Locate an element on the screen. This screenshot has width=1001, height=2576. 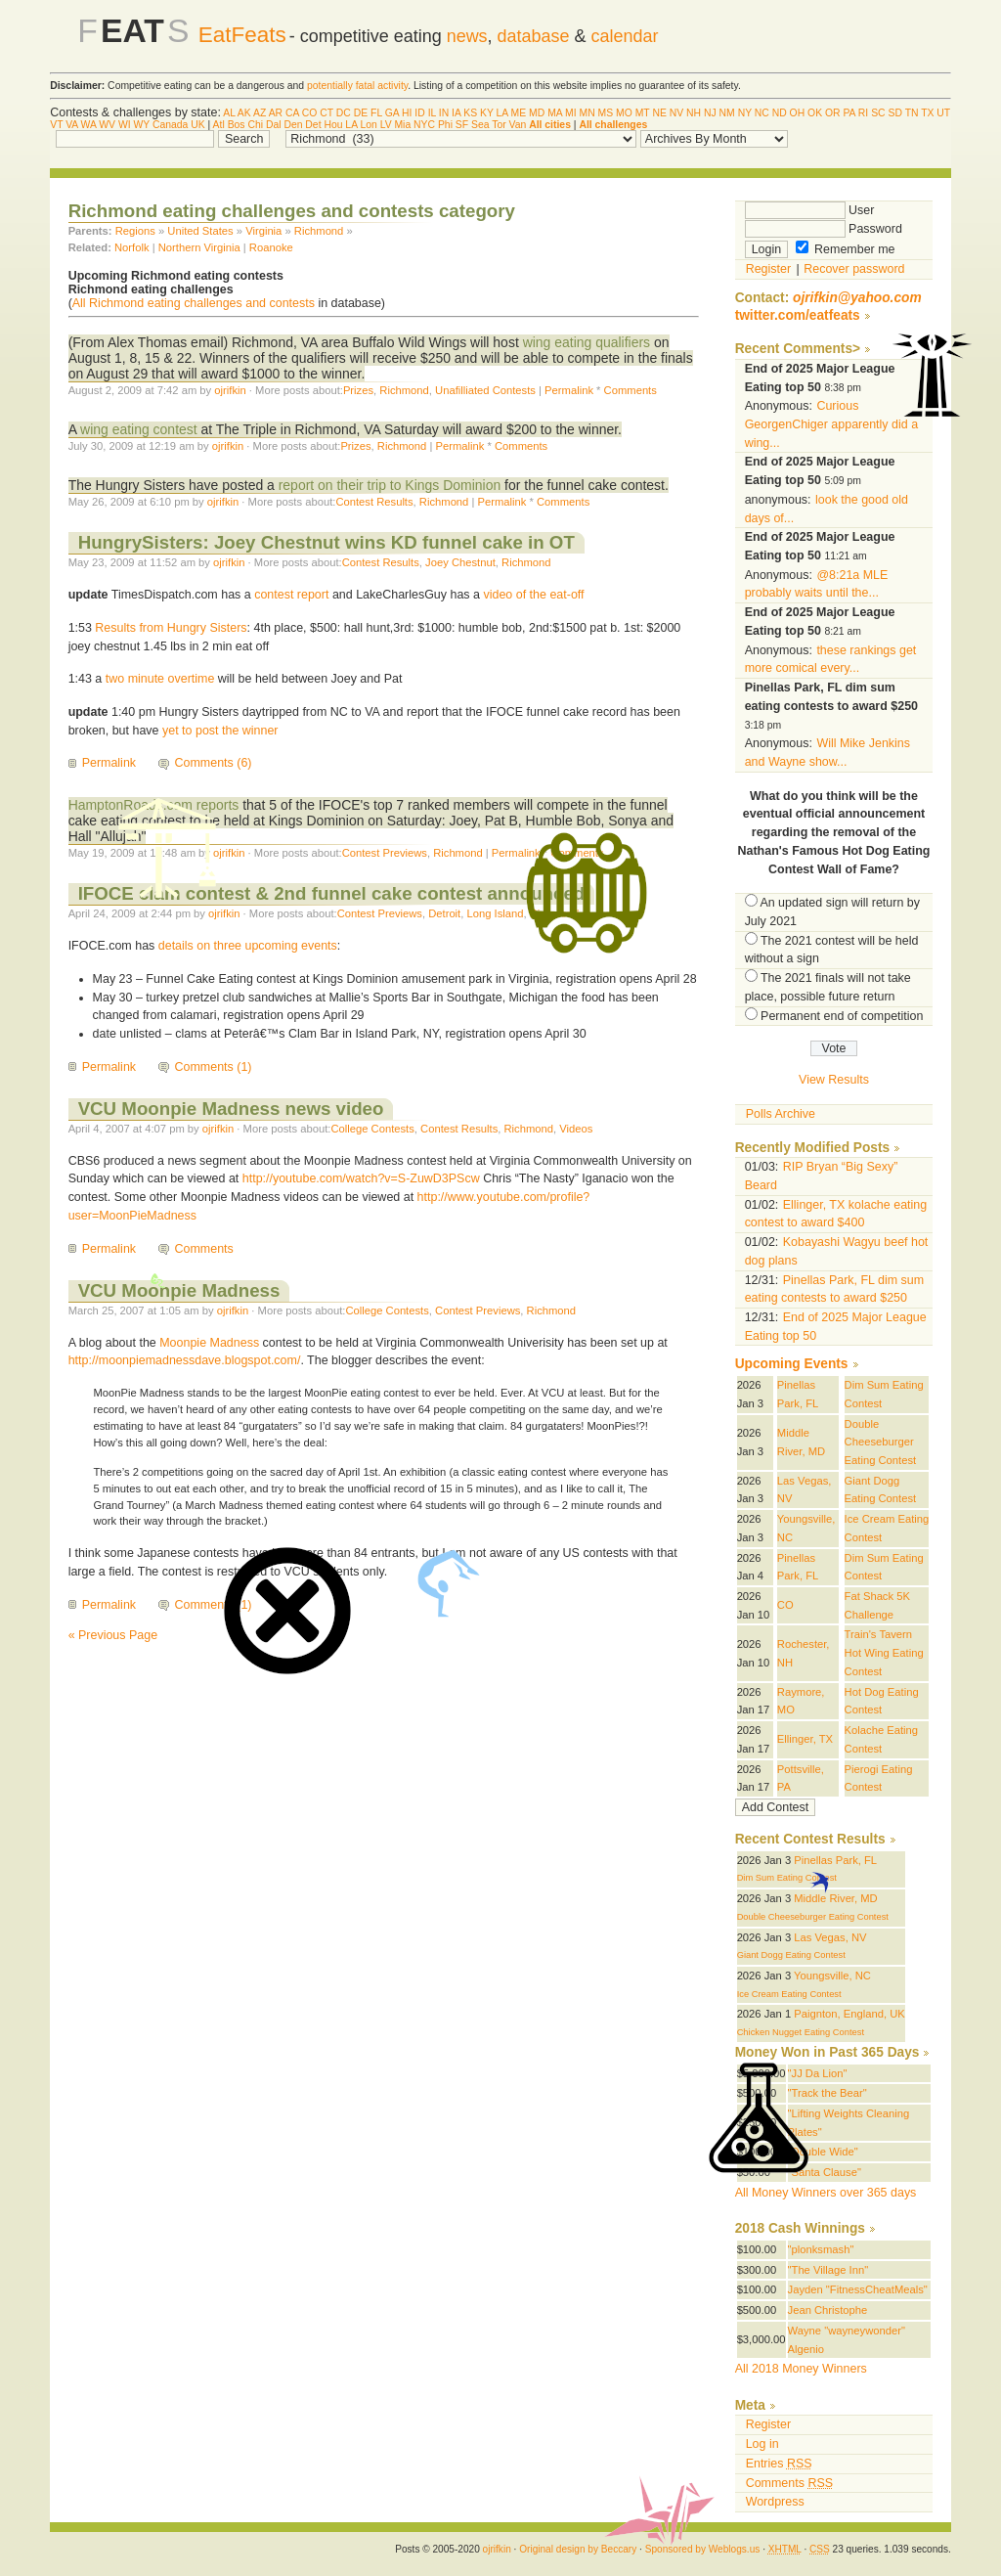
cancel or close the current action is located at coordinates (287, 1611).